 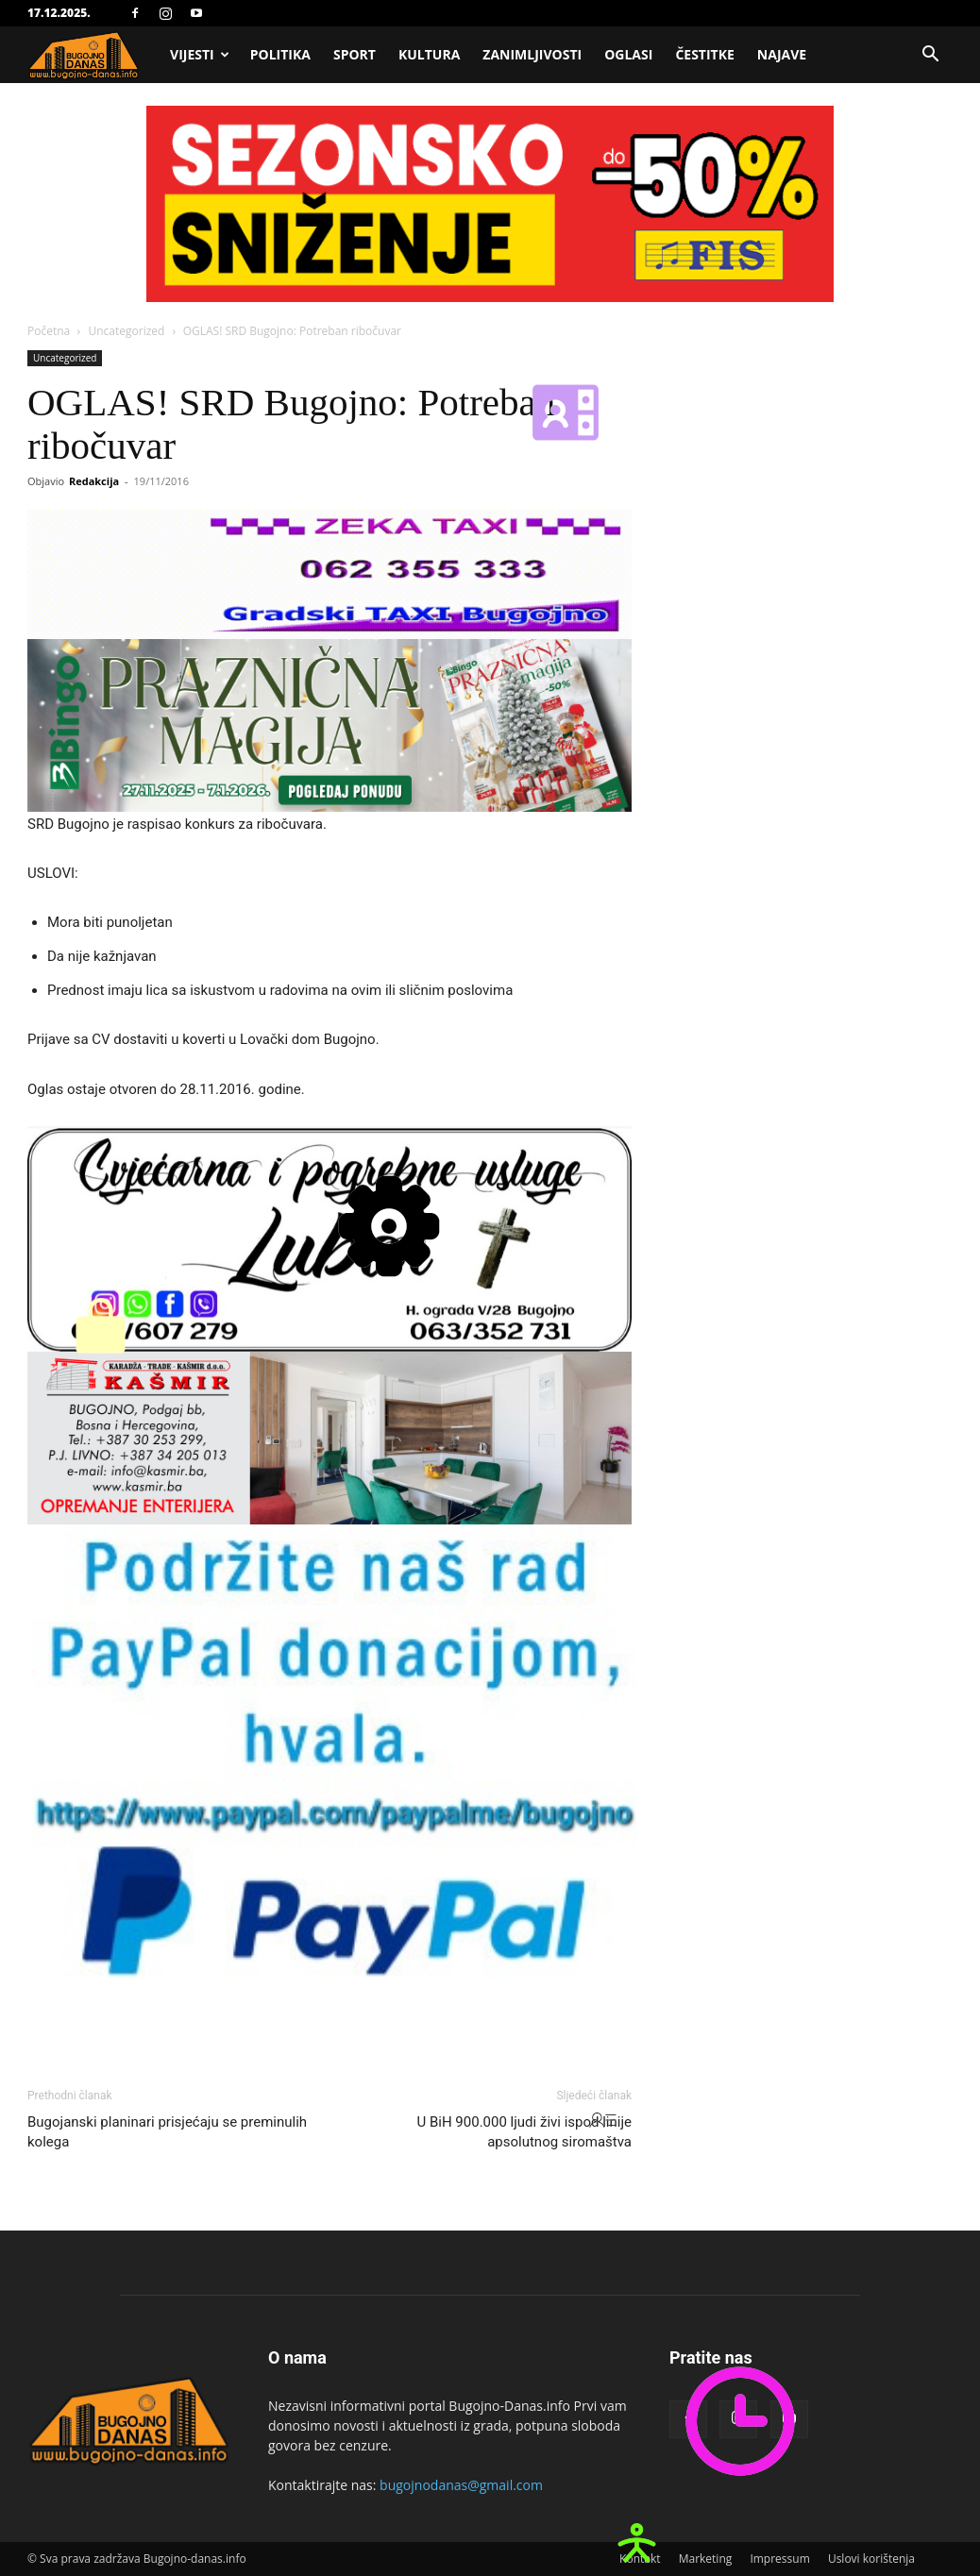 I want to click on view user profile, so click(x=636, y=2543).